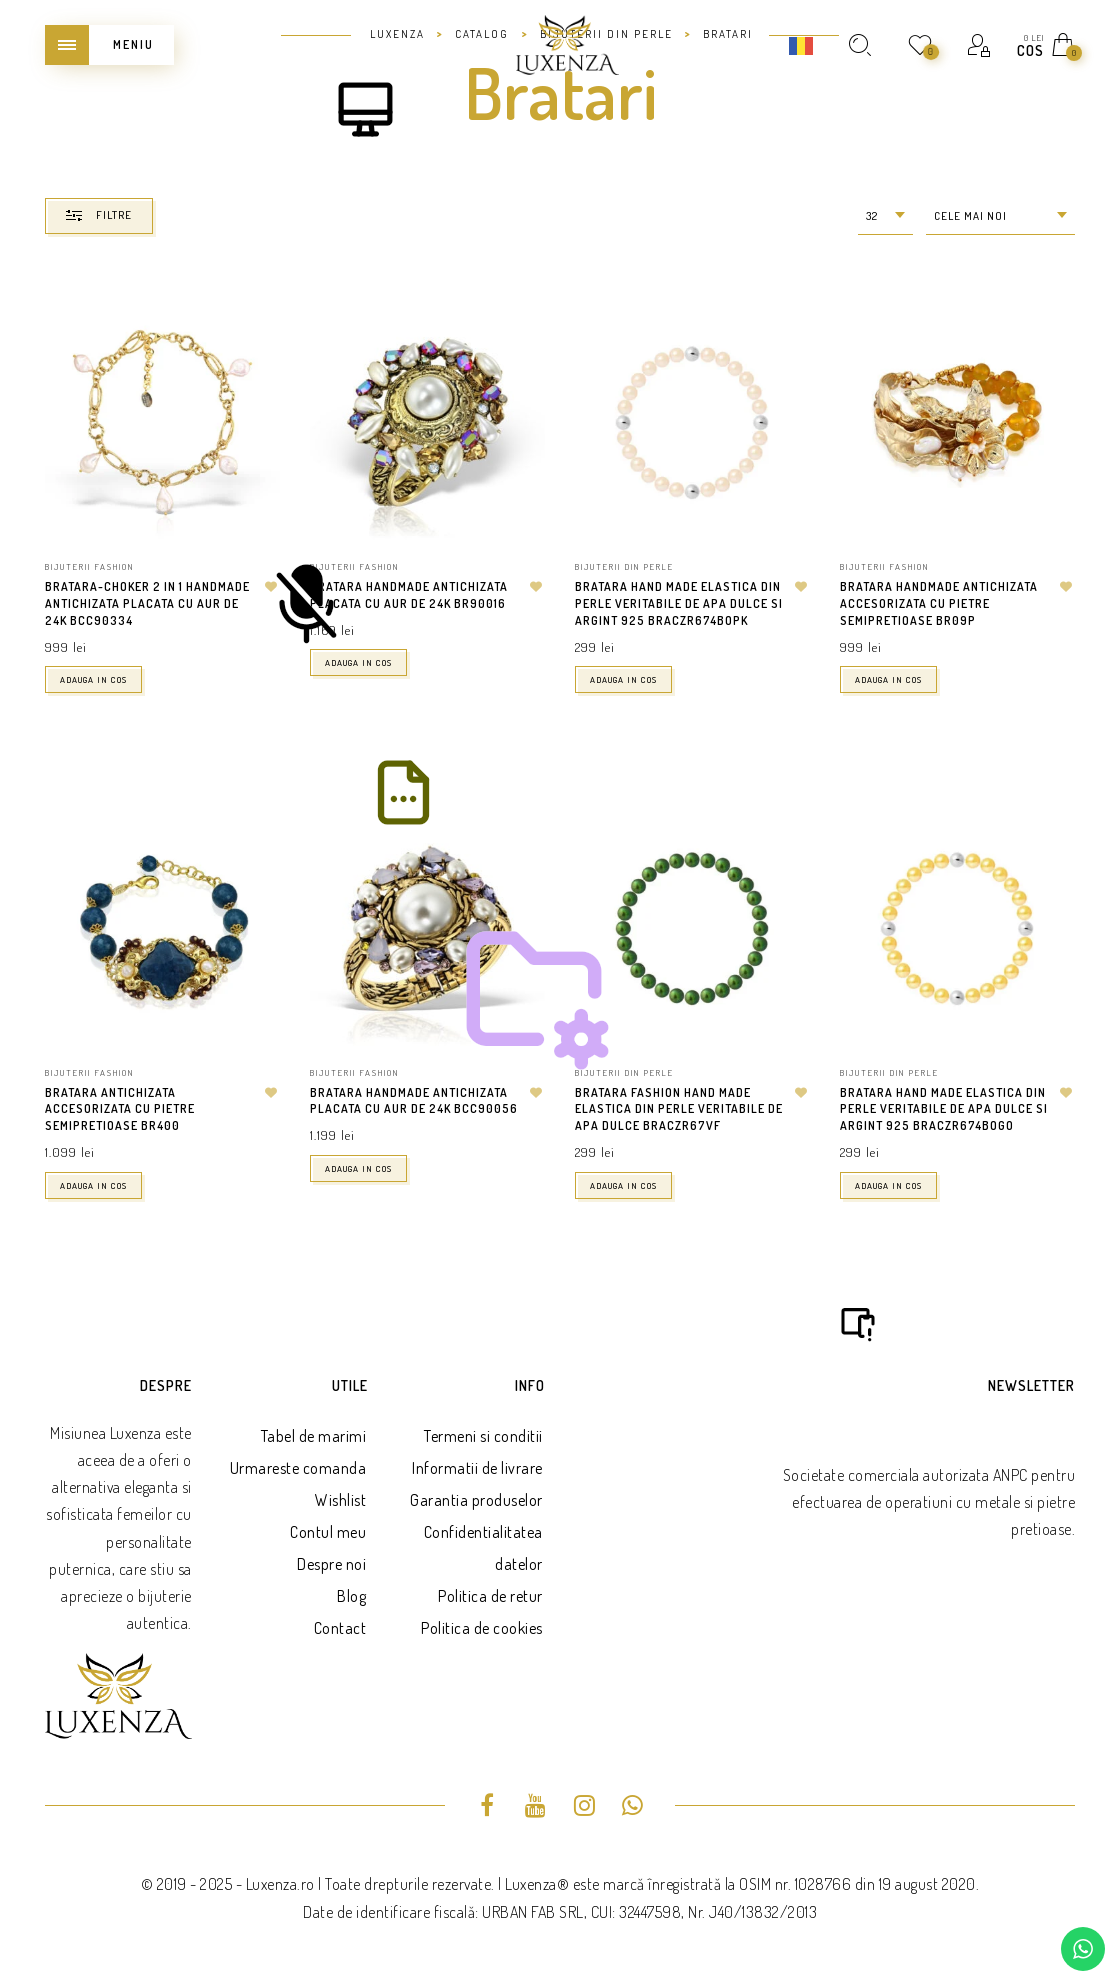 The image size is (1120, 1986). What do you see at coordinates (858, 1323) in the screenshot?
I see `device sync error or warning` at bounding box center [858, 1323].